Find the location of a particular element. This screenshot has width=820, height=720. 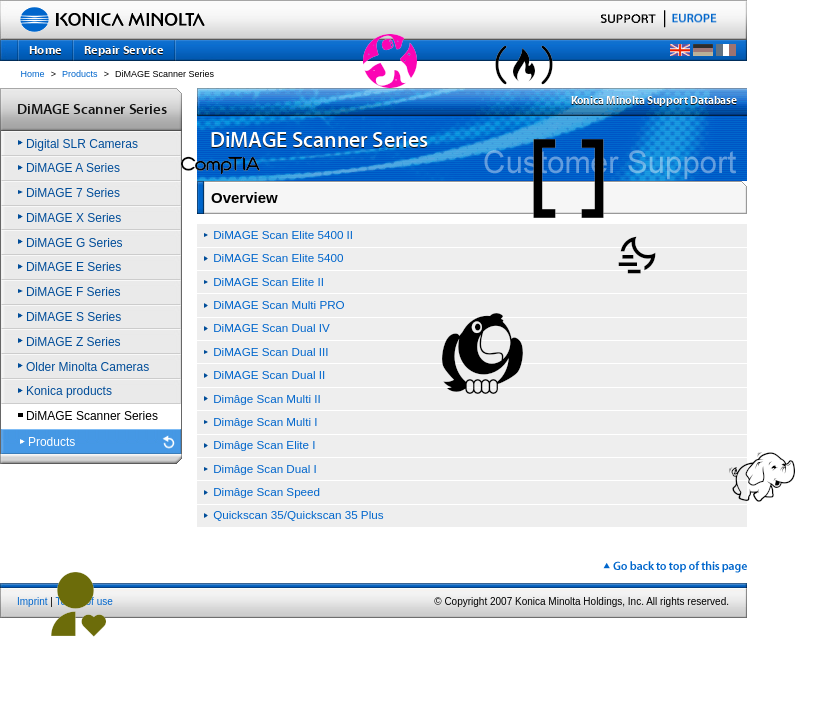

open the odysee app is located at coordinates (390, 61).